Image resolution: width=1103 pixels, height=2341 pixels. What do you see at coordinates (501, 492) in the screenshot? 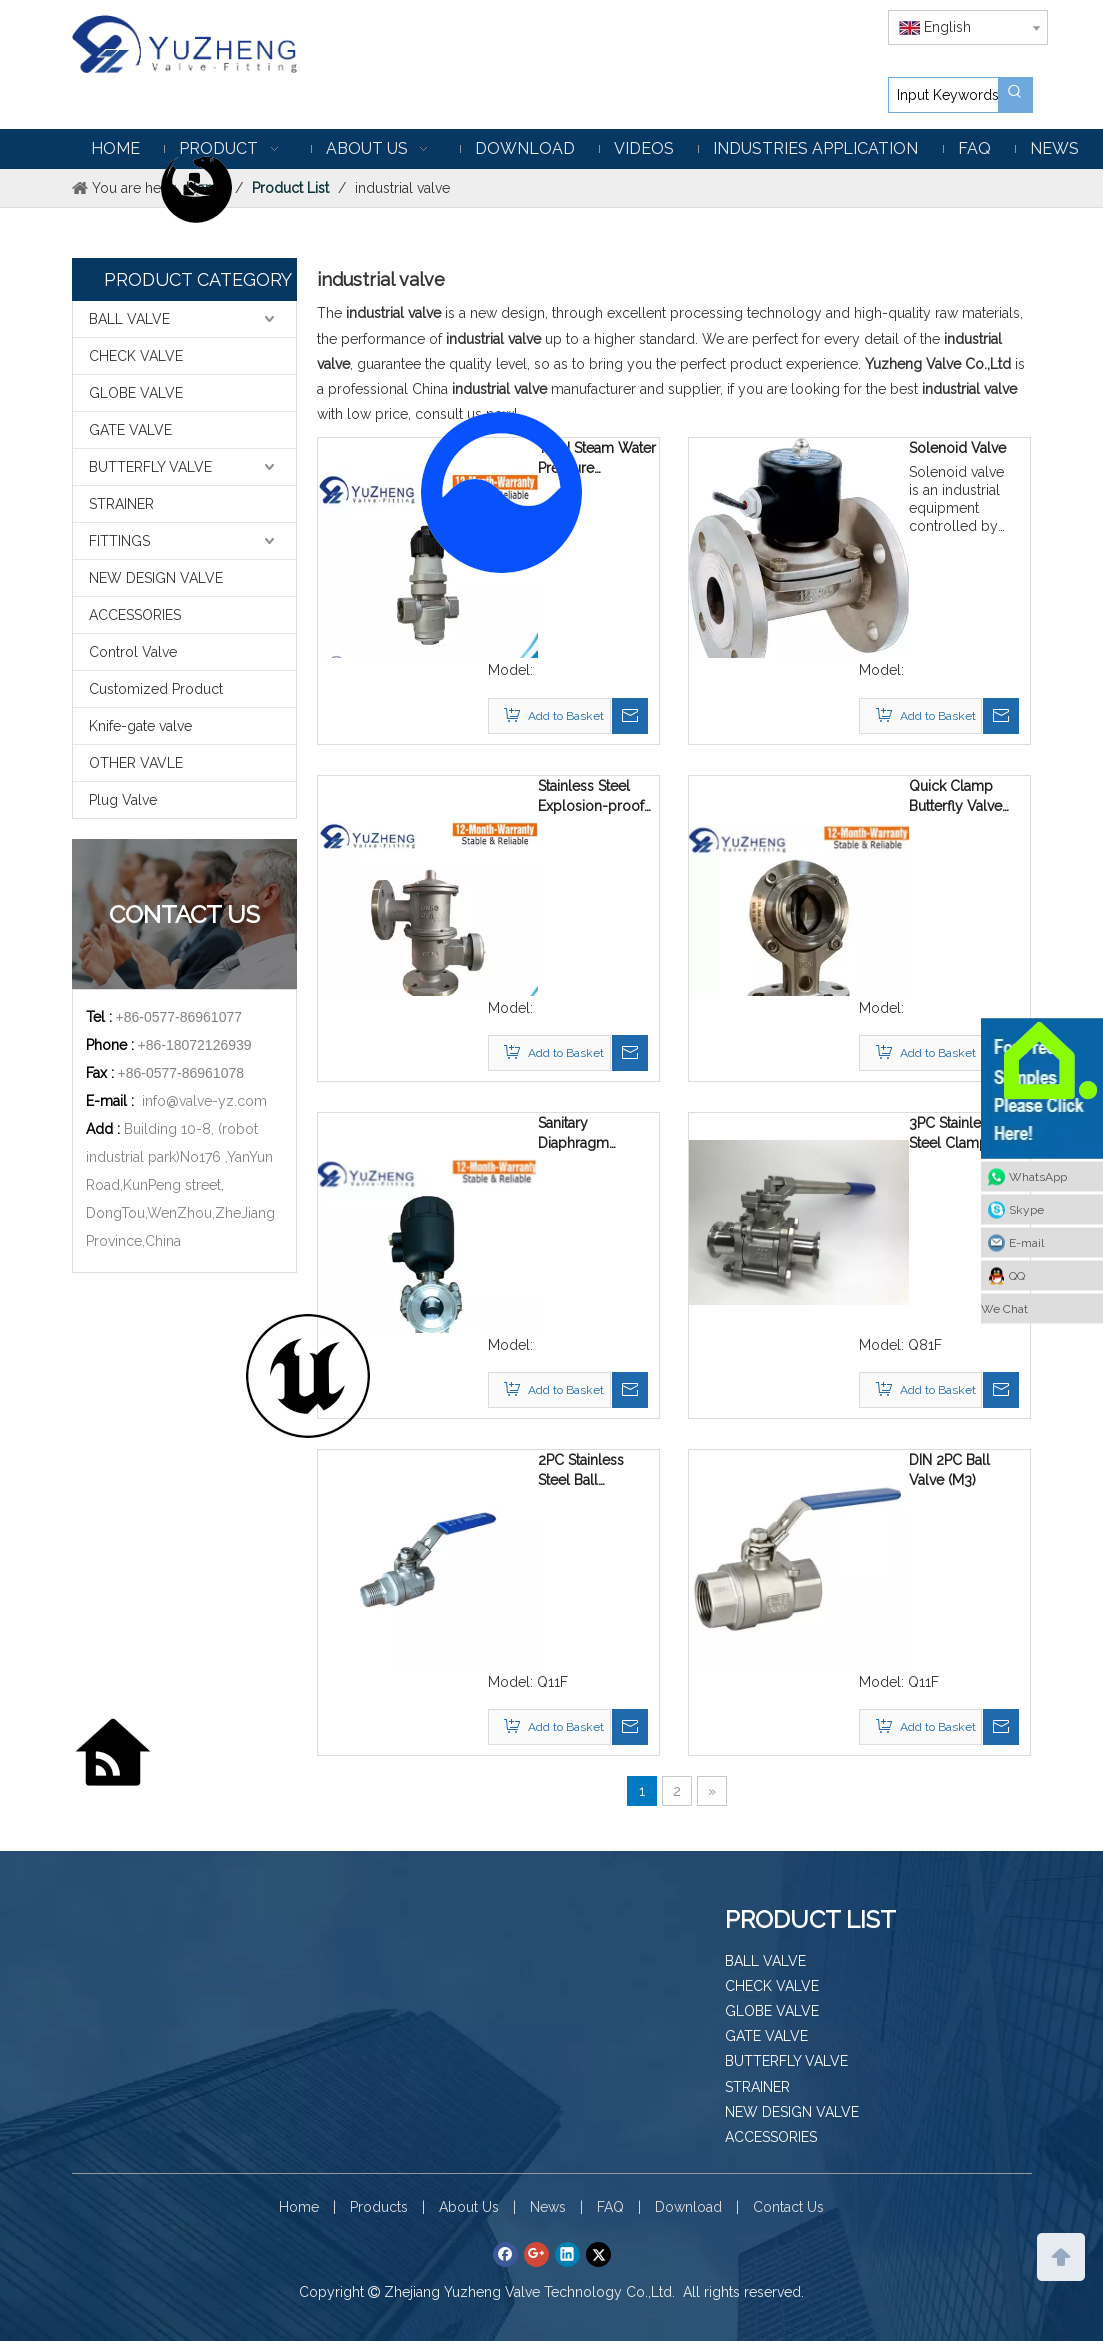
I see `Laravel Horizon dashboard logo` at bounding box center [501, 492].